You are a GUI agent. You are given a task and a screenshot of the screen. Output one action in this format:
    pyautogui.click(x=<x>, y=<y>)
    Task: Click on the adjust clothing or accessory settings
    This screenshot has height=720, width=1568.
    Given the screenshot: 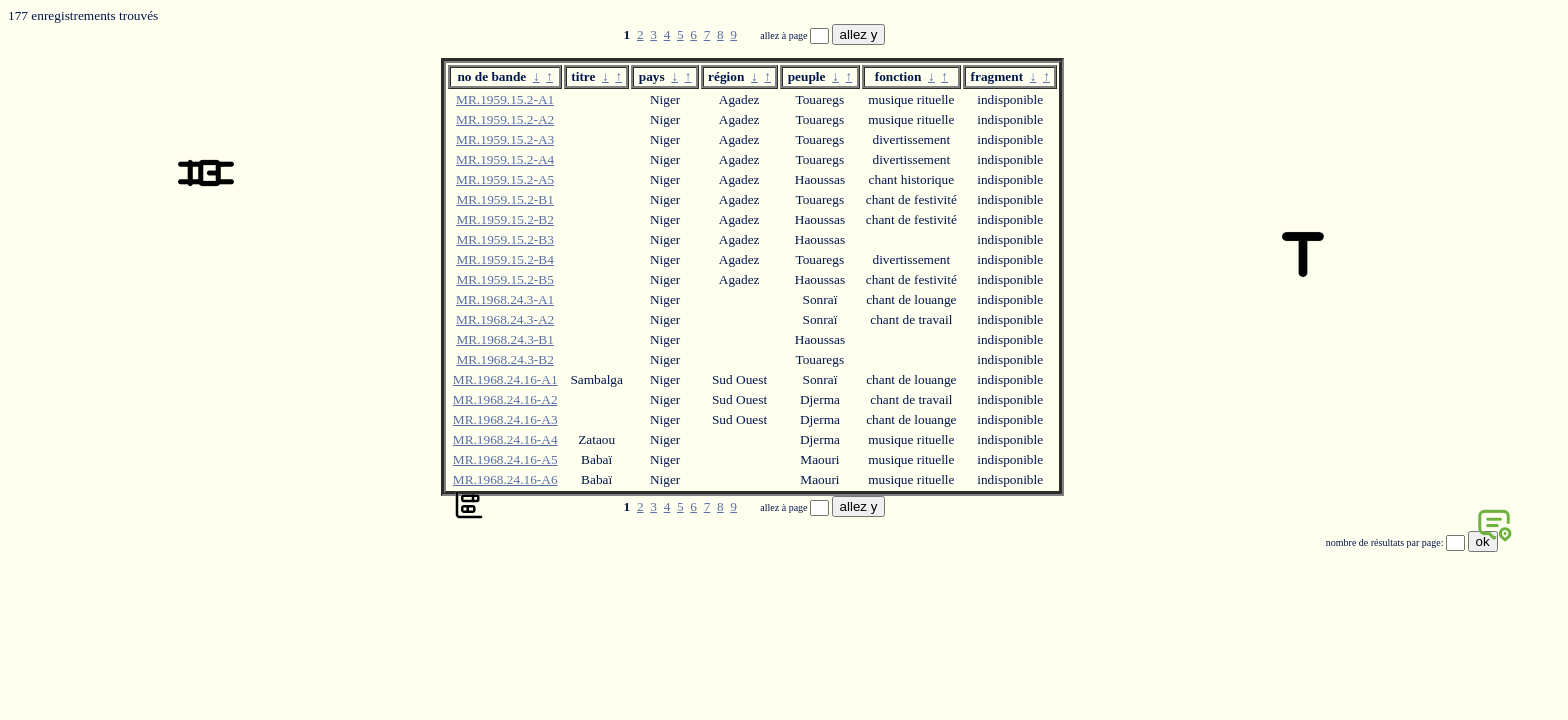 What is the action you would take?
    pyautogui.click(x=206, y=173)
    